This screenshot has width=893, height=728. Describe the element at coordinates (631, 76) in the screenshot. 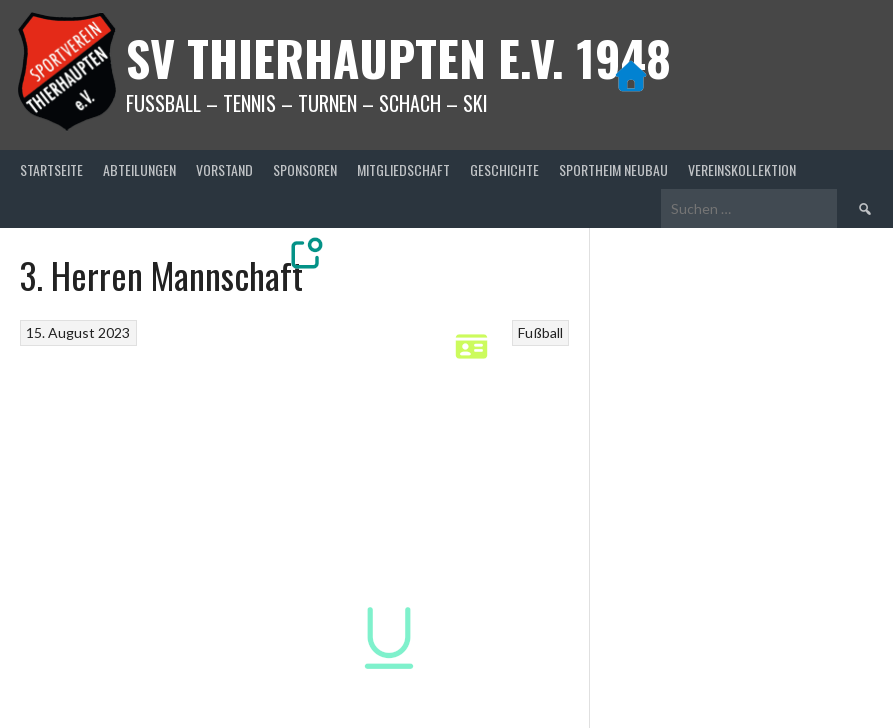

I see `navigate to home screen` at that location.